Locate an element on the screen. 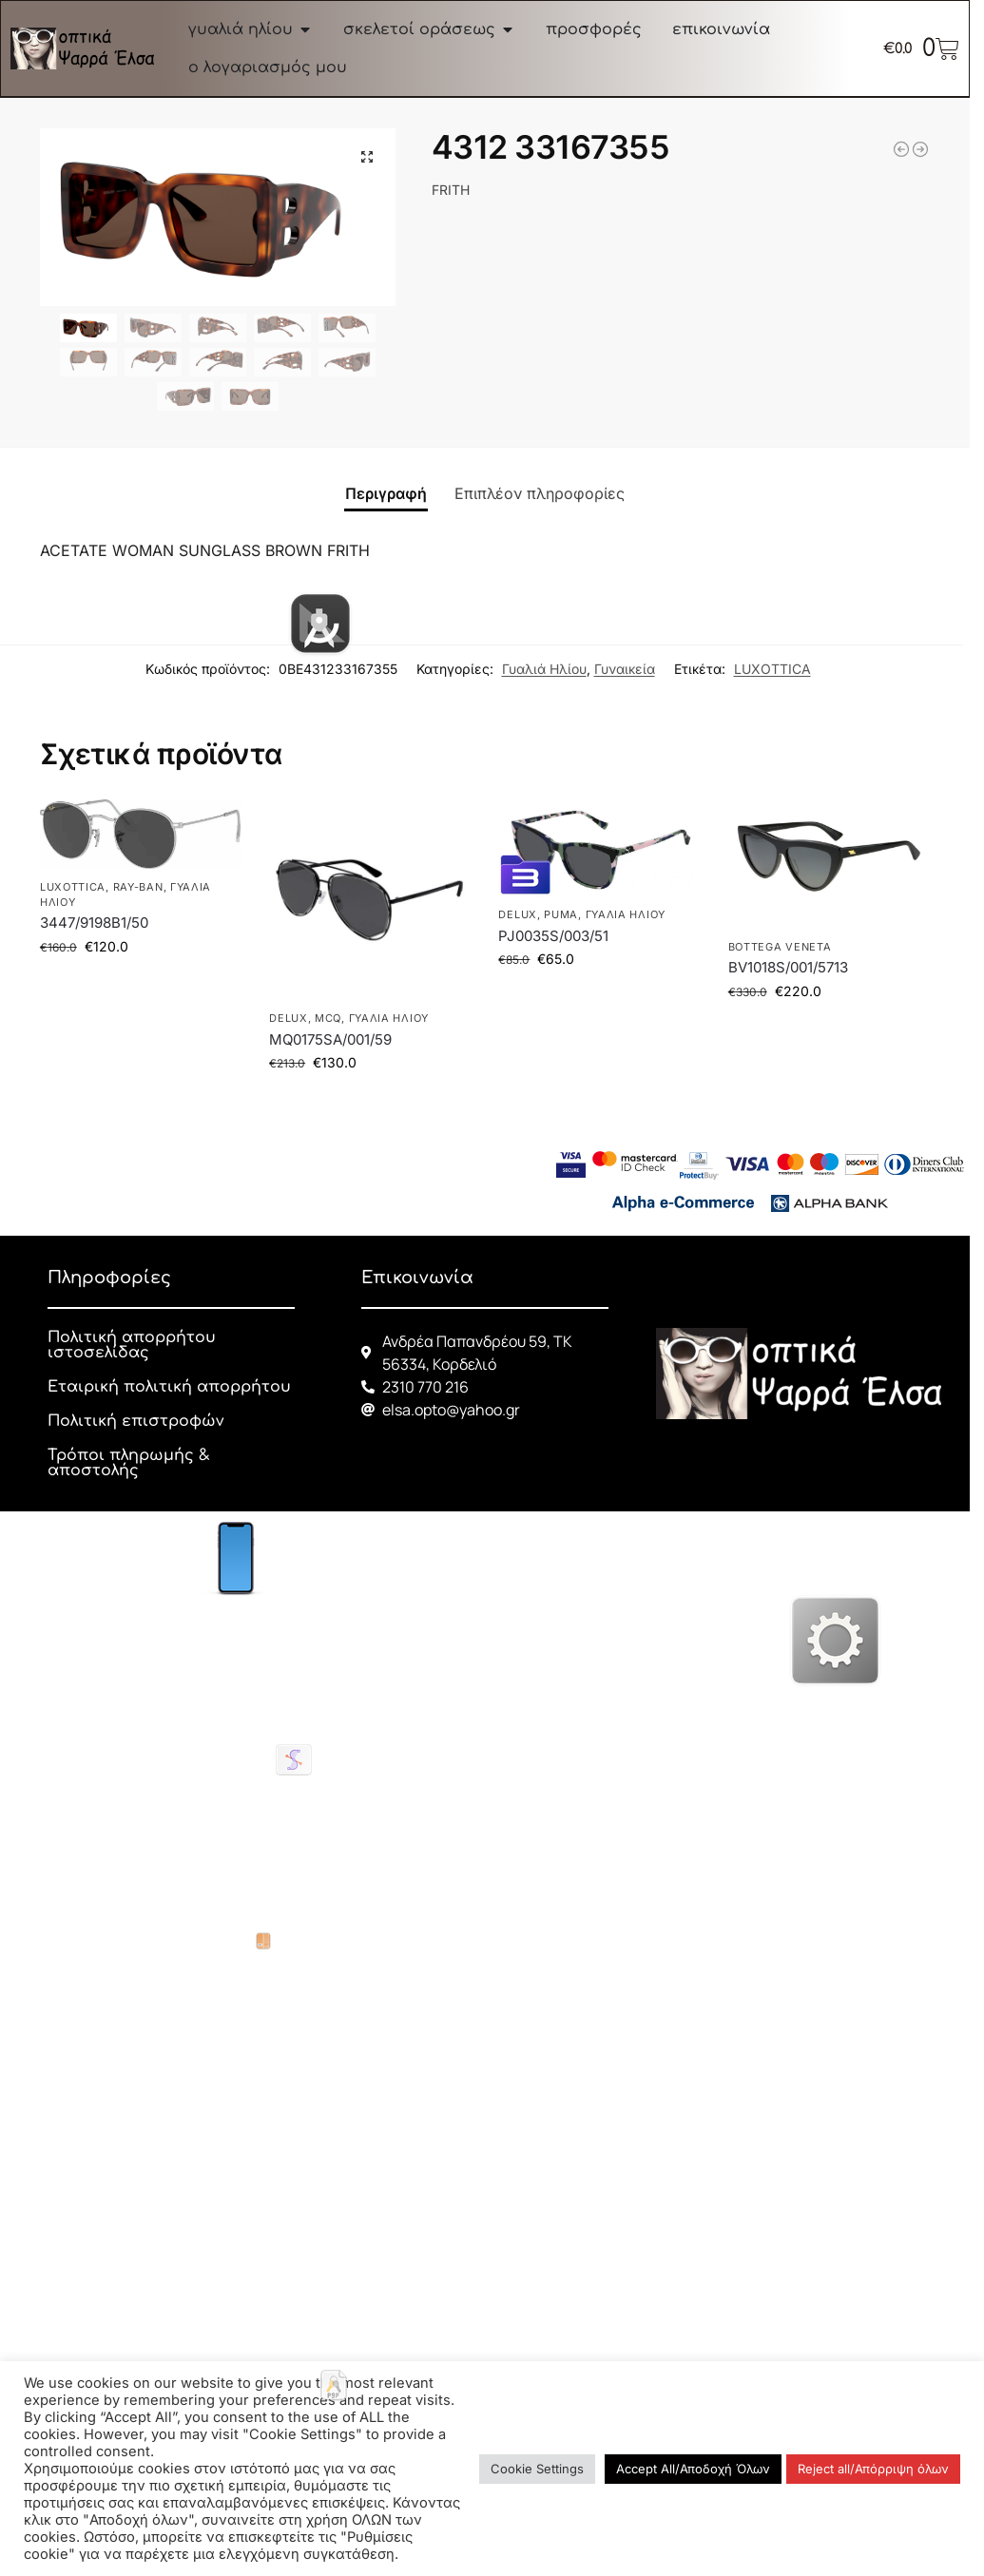 The height and width of the screenshot is (2576, 984). a compressed archive or package file is located at coordinates (263, 1941).